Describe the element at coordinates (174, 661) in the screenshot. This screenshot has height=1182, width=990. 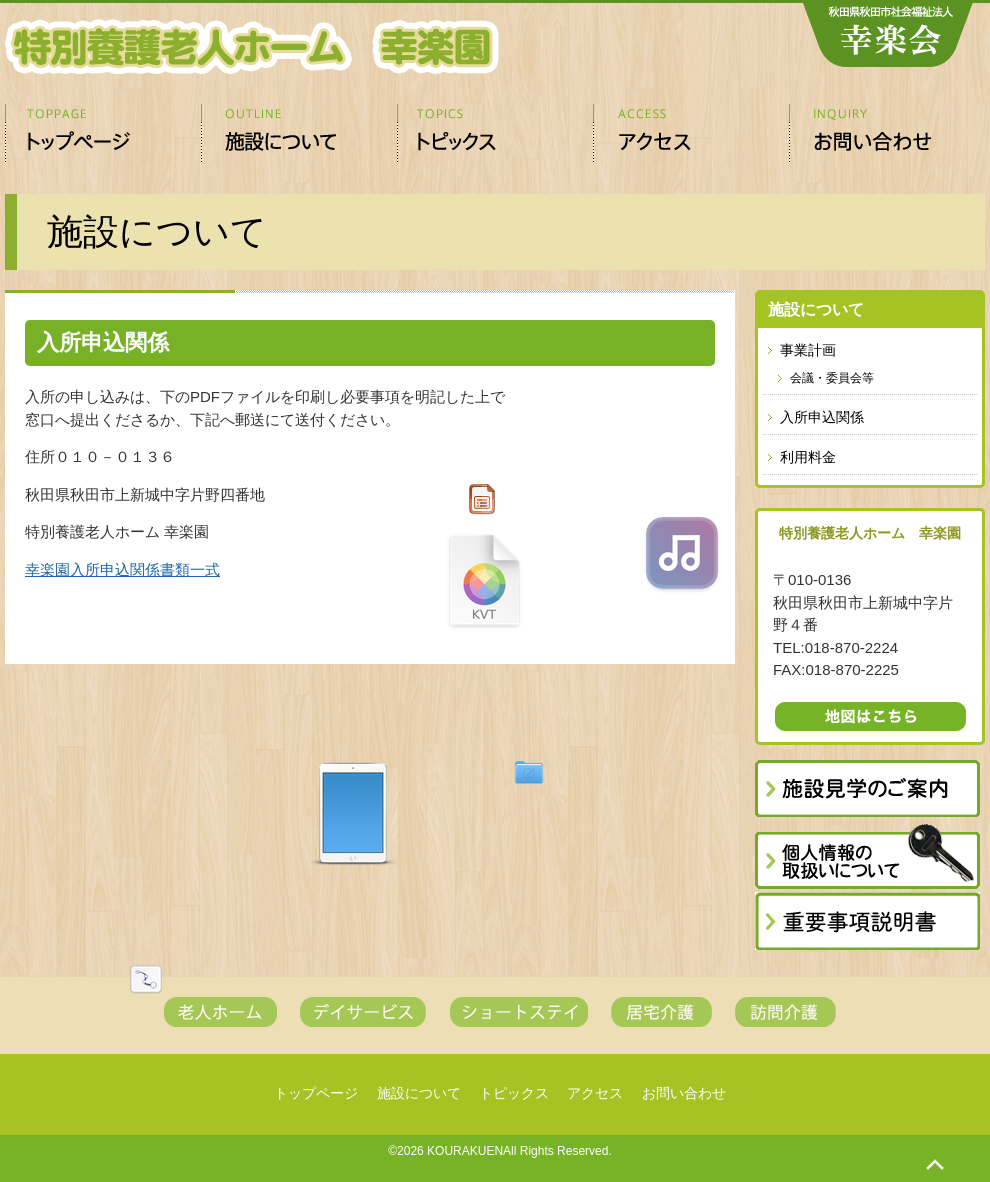
I see `manage online accounts and connected services` at that location.